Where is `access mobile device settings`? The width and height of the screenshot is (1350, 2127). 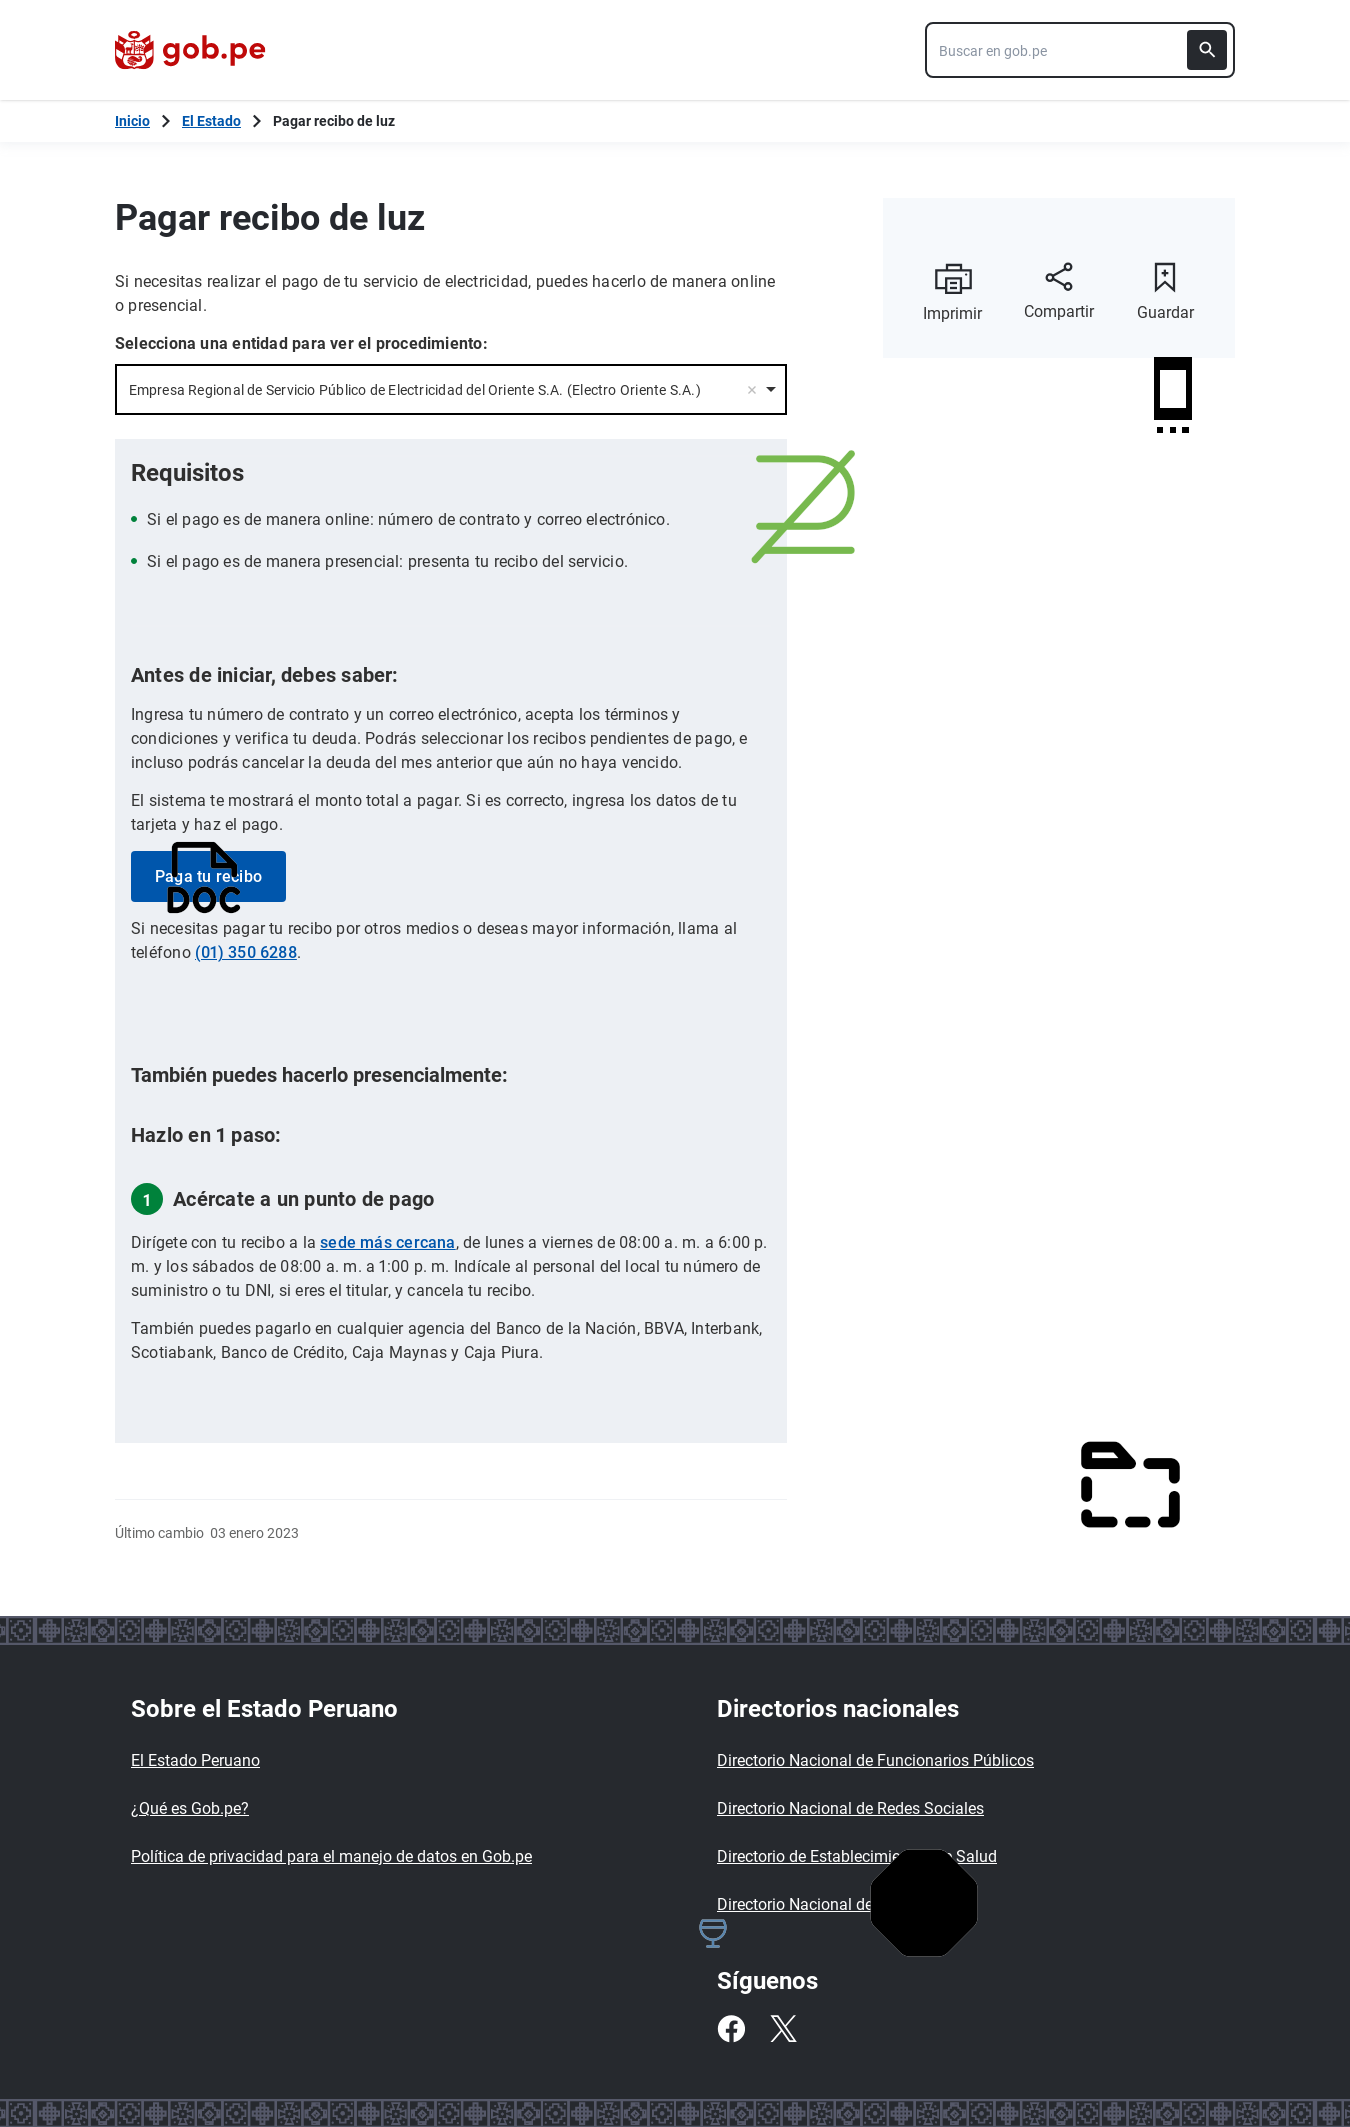
access mobile device settings is located at coordinates (1173, 395).